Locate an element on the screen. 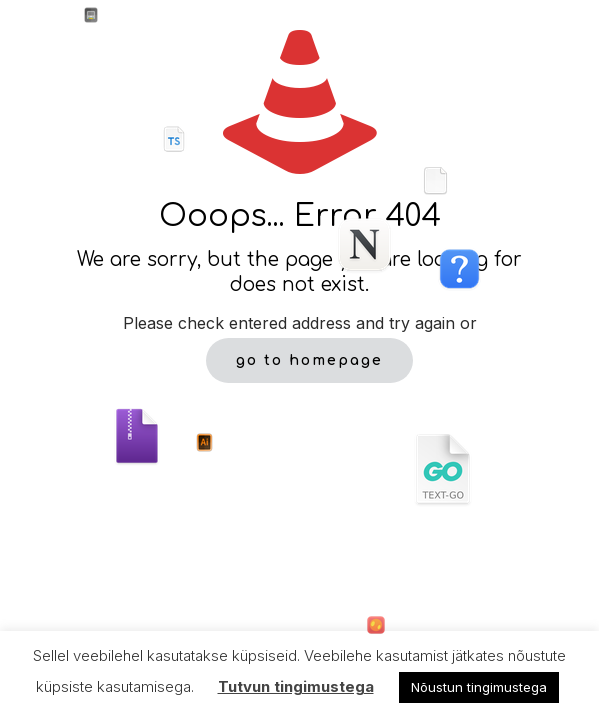  a go programming language source file is located at coordinates (443, 470).